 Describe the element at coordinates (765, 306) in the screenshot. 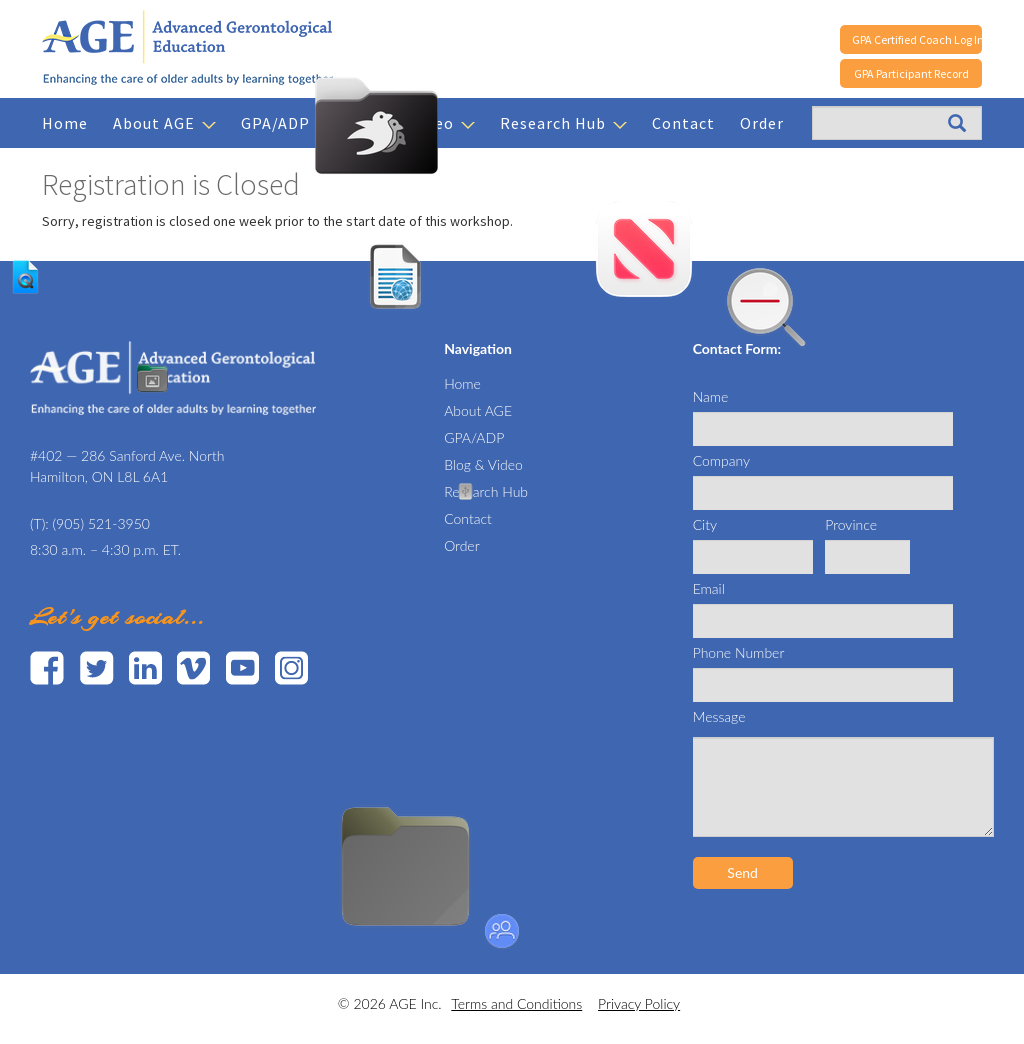

I see `zoom out on file preview` at that location.